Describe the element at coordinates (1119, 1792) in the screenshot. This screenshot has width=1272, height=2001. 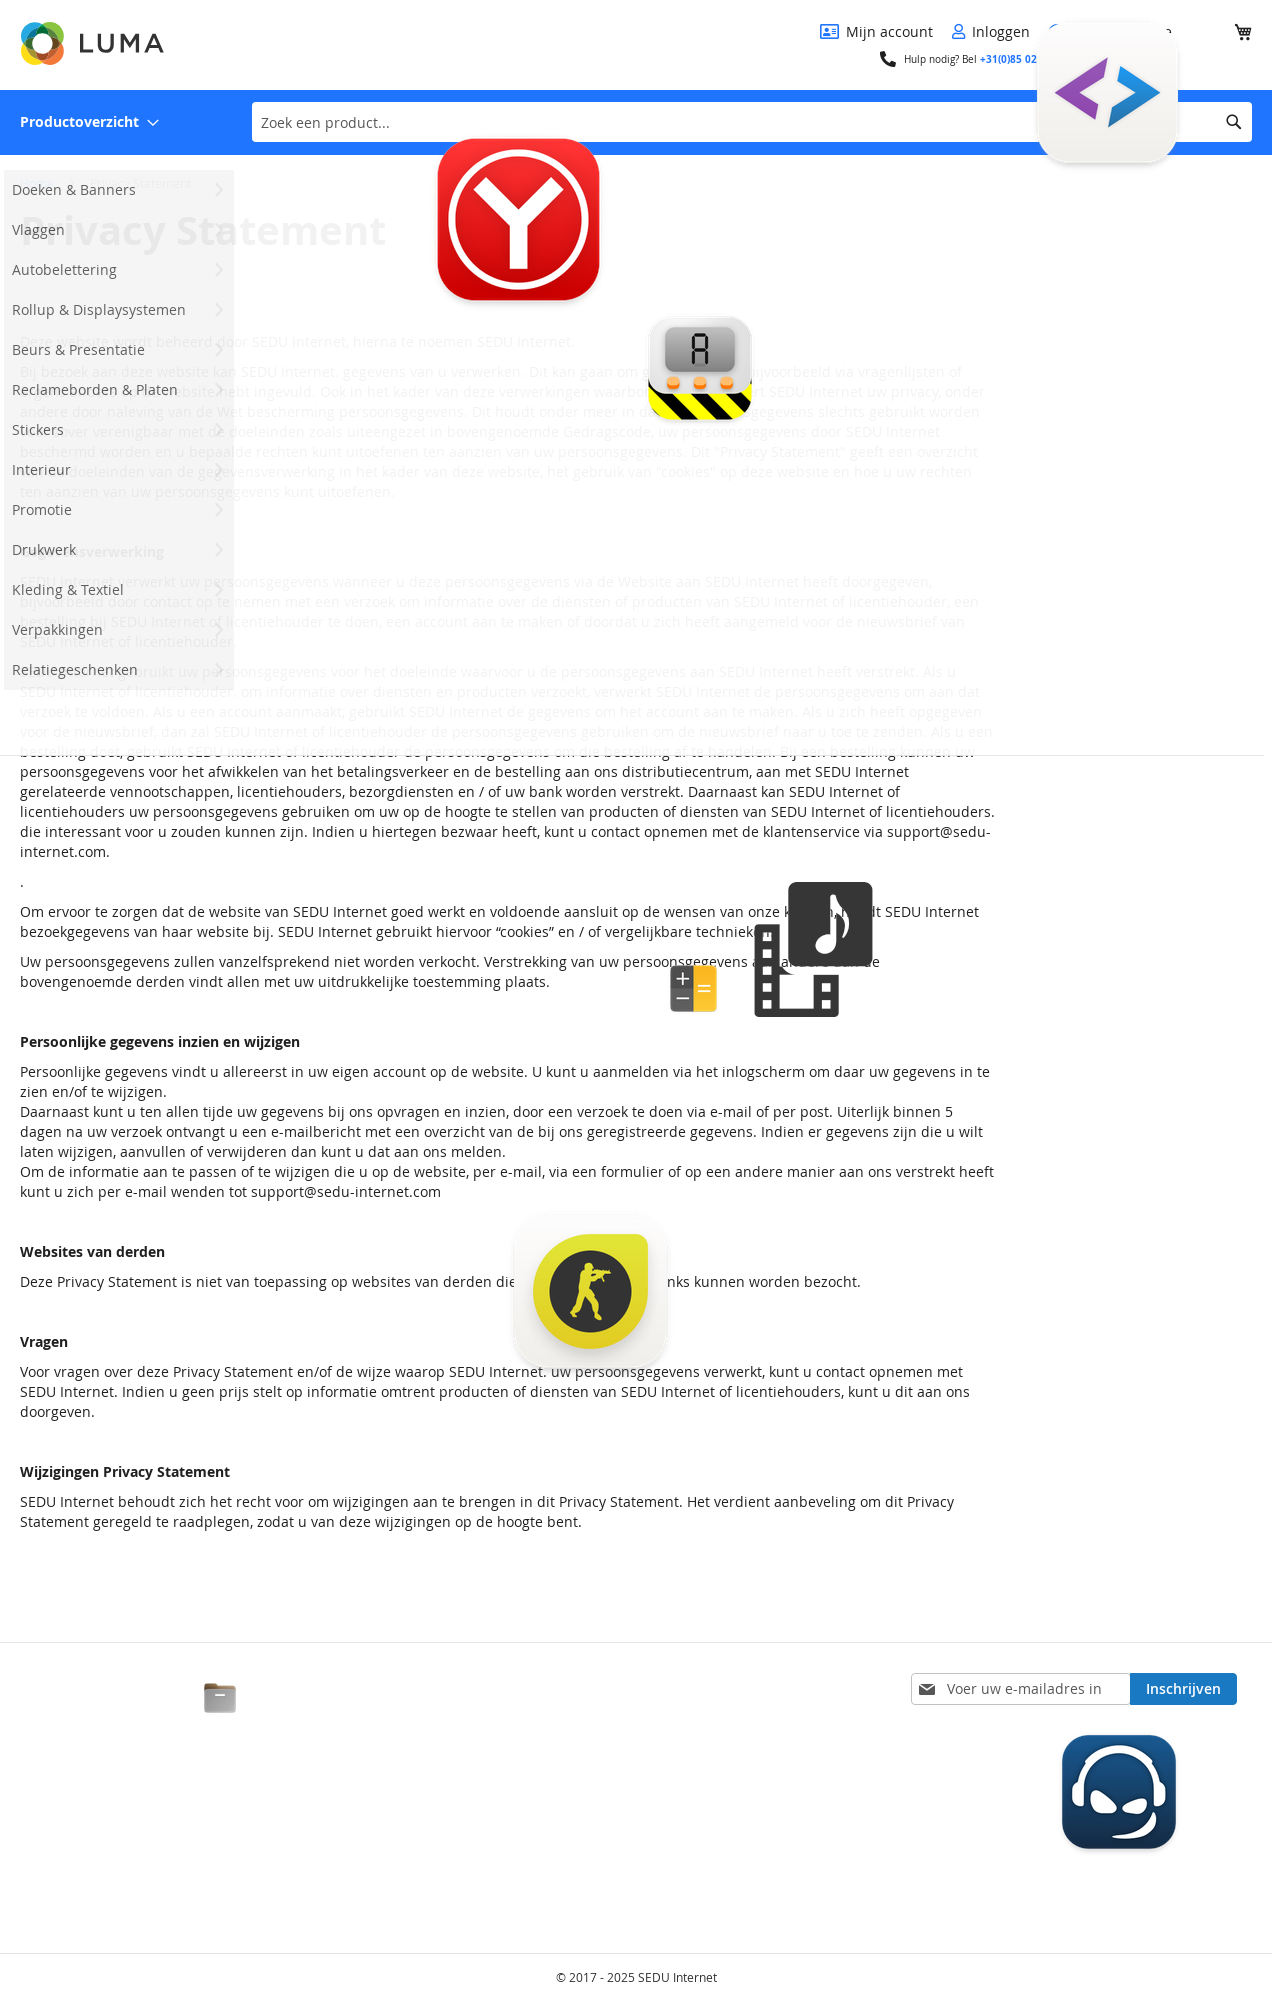
I see `open TeamSpeak voice chat app` at that location.